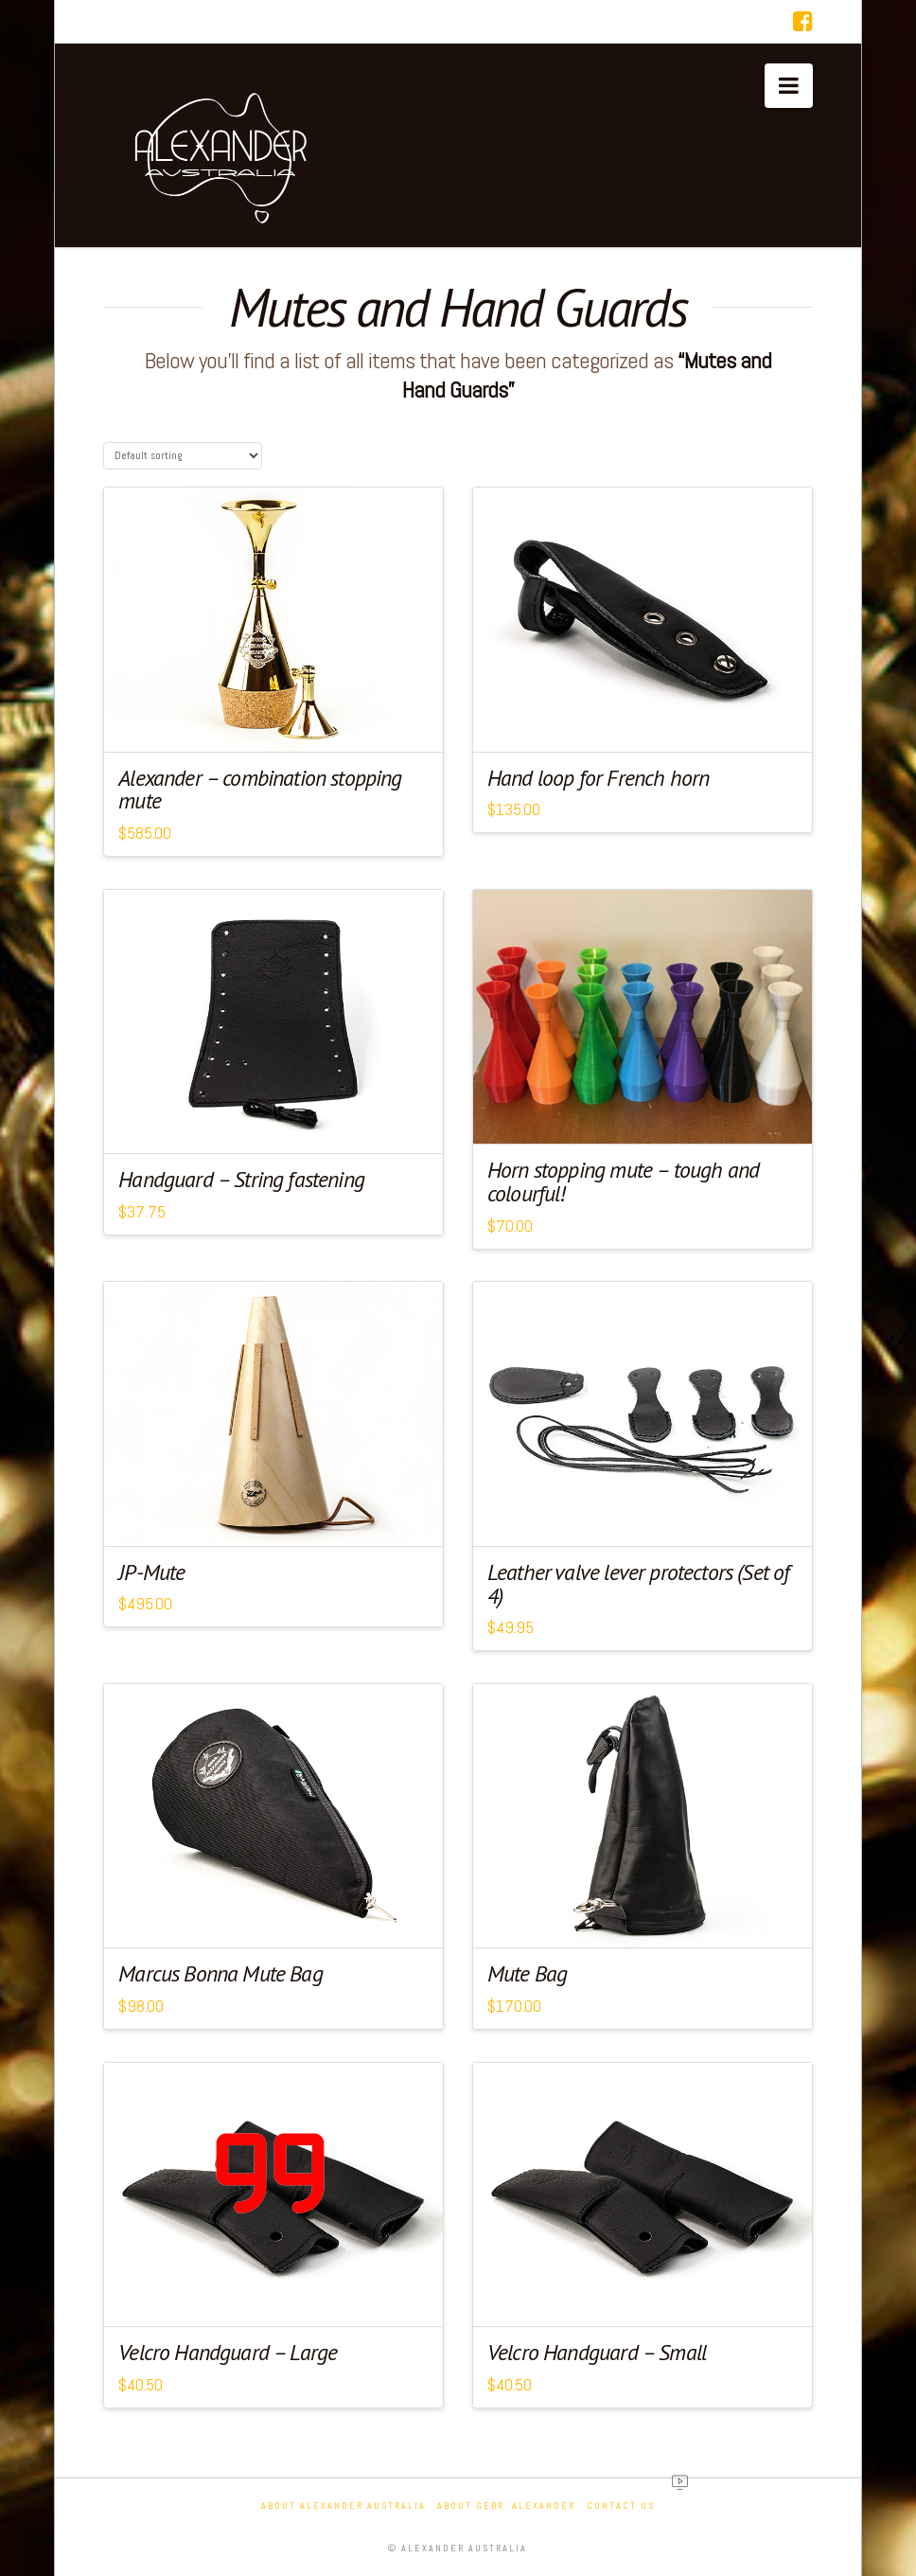 The image size is (916, 2576). Describe the element at coordinates (270, 2171) in the screenshot. I see `view testimonials or customer quotes` at that location.